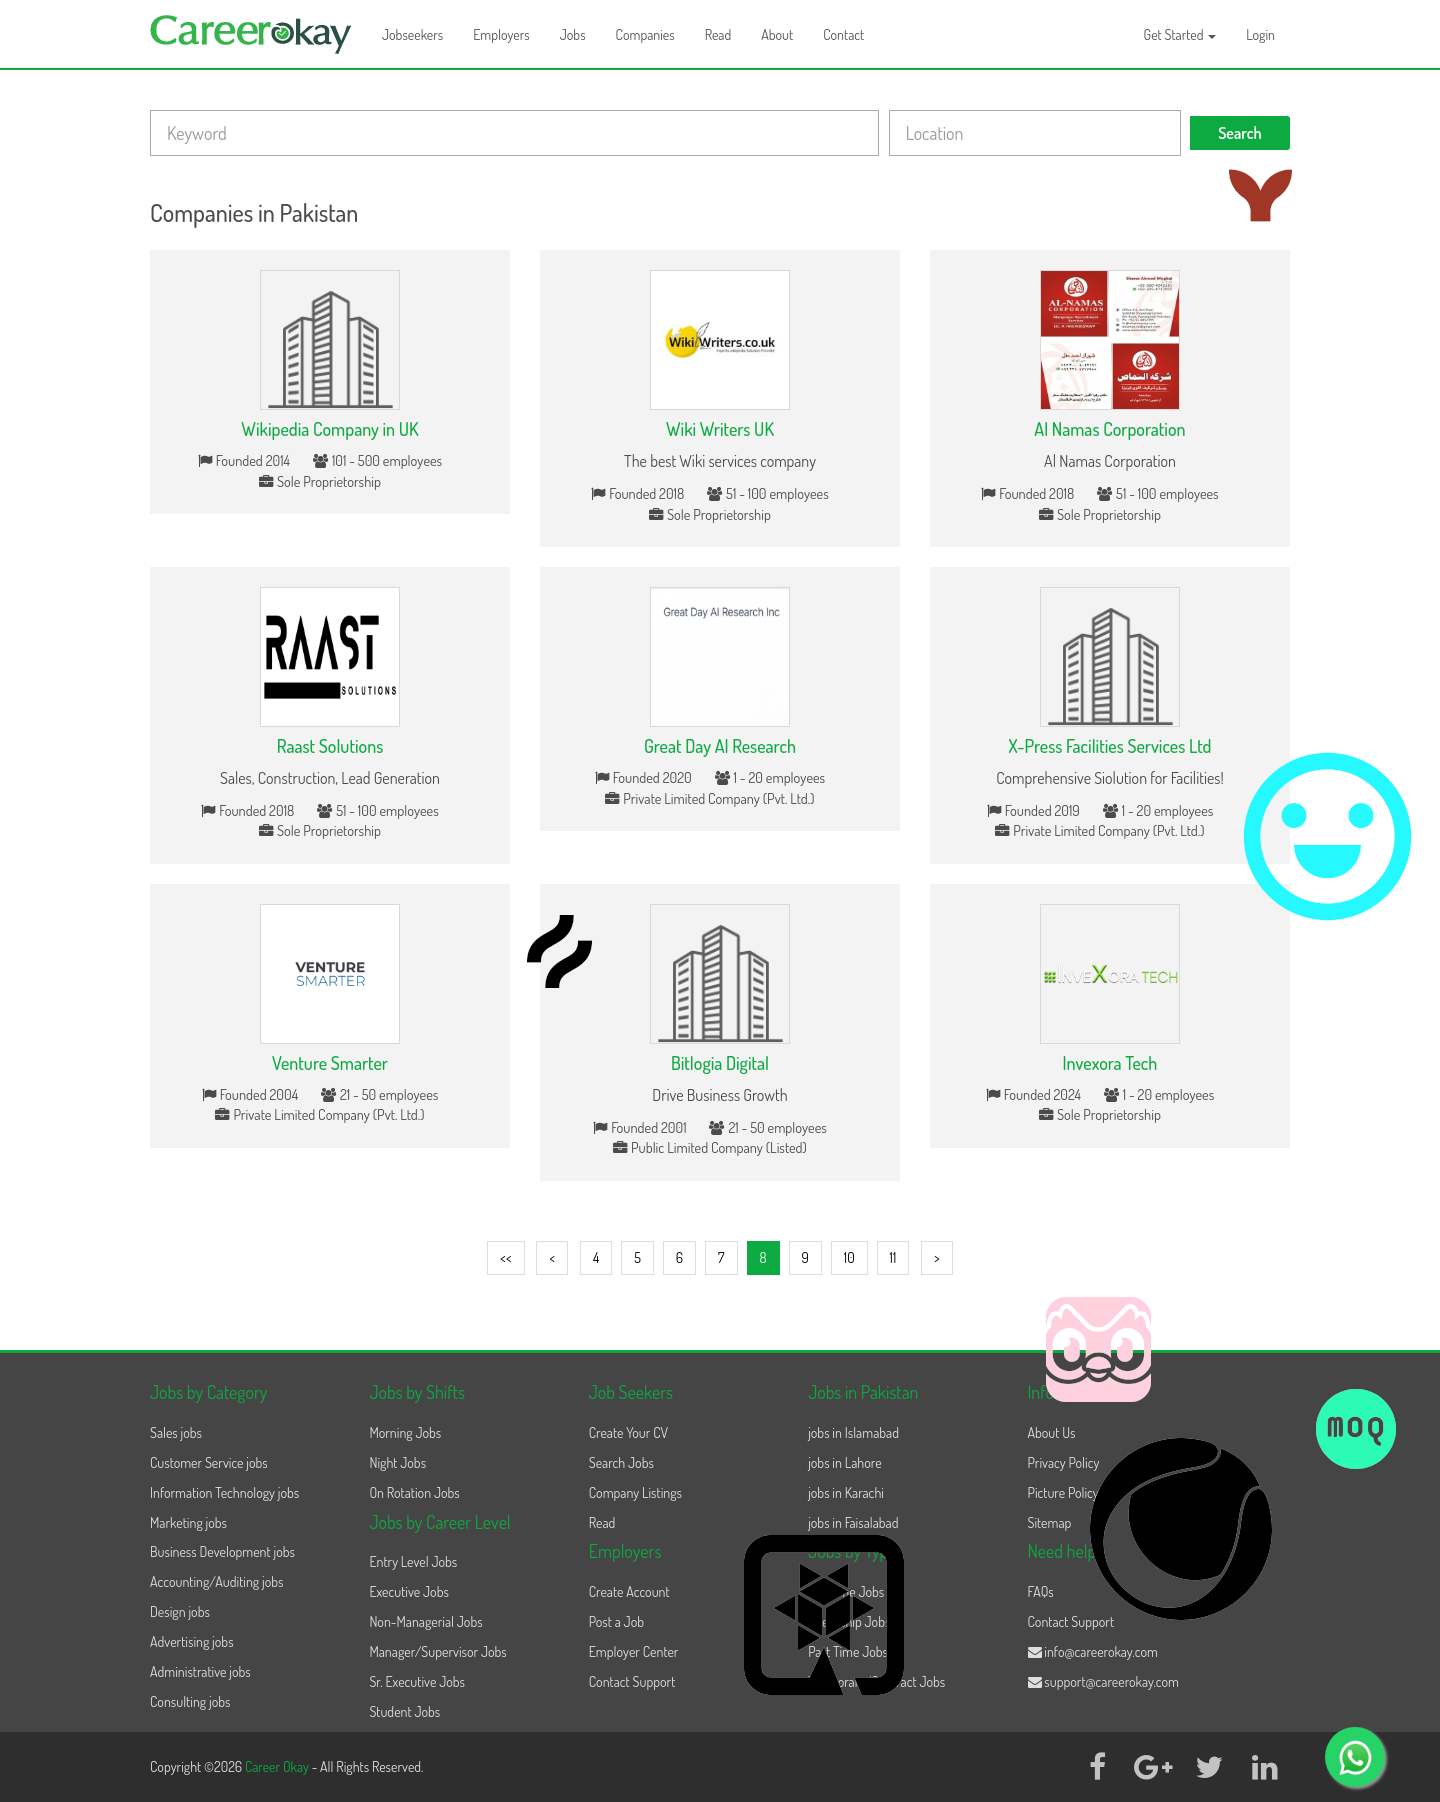  Describe the element at coordinates (1260, 195) in the screenshot. I see `open Mermaid diagramming tool` at that location.